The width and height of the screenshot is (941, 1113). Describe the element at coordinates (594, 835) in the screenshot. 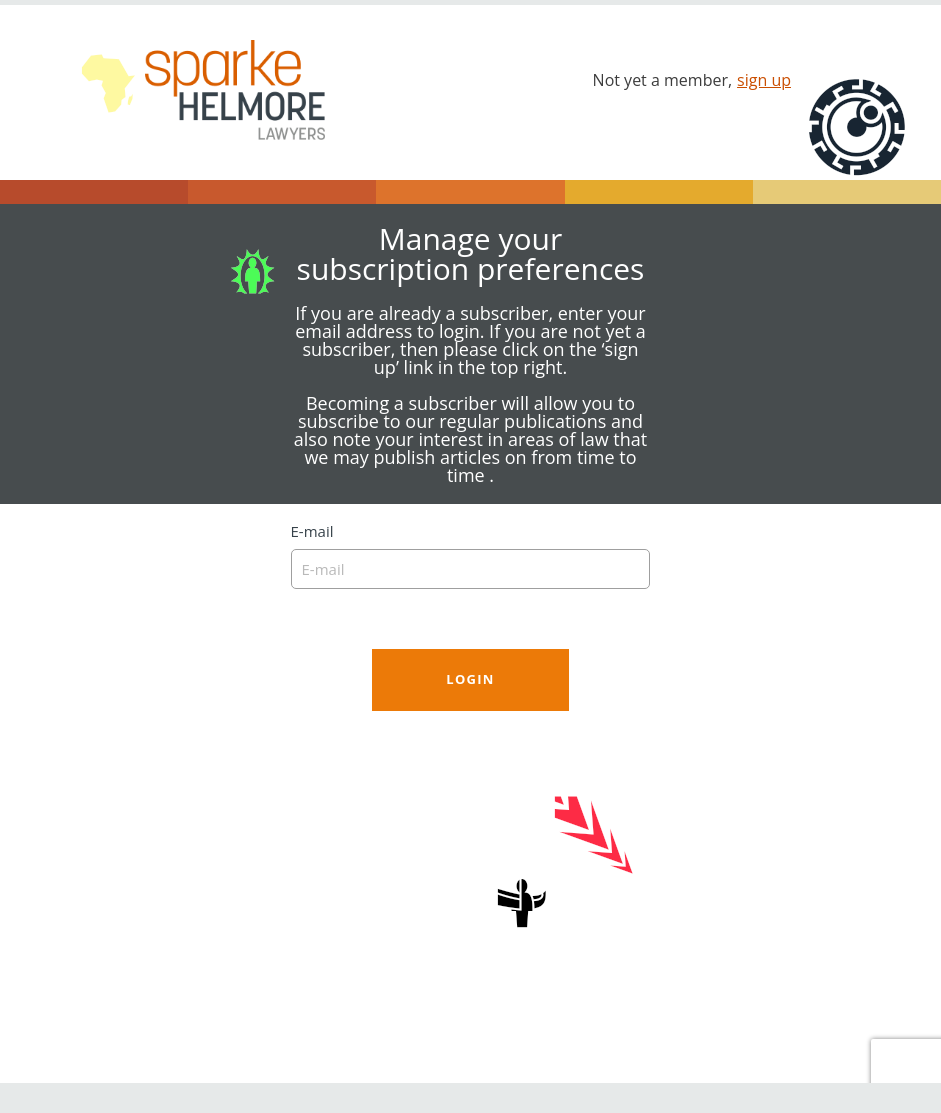

I see `indicates a combo attack or chain skill` at that location.